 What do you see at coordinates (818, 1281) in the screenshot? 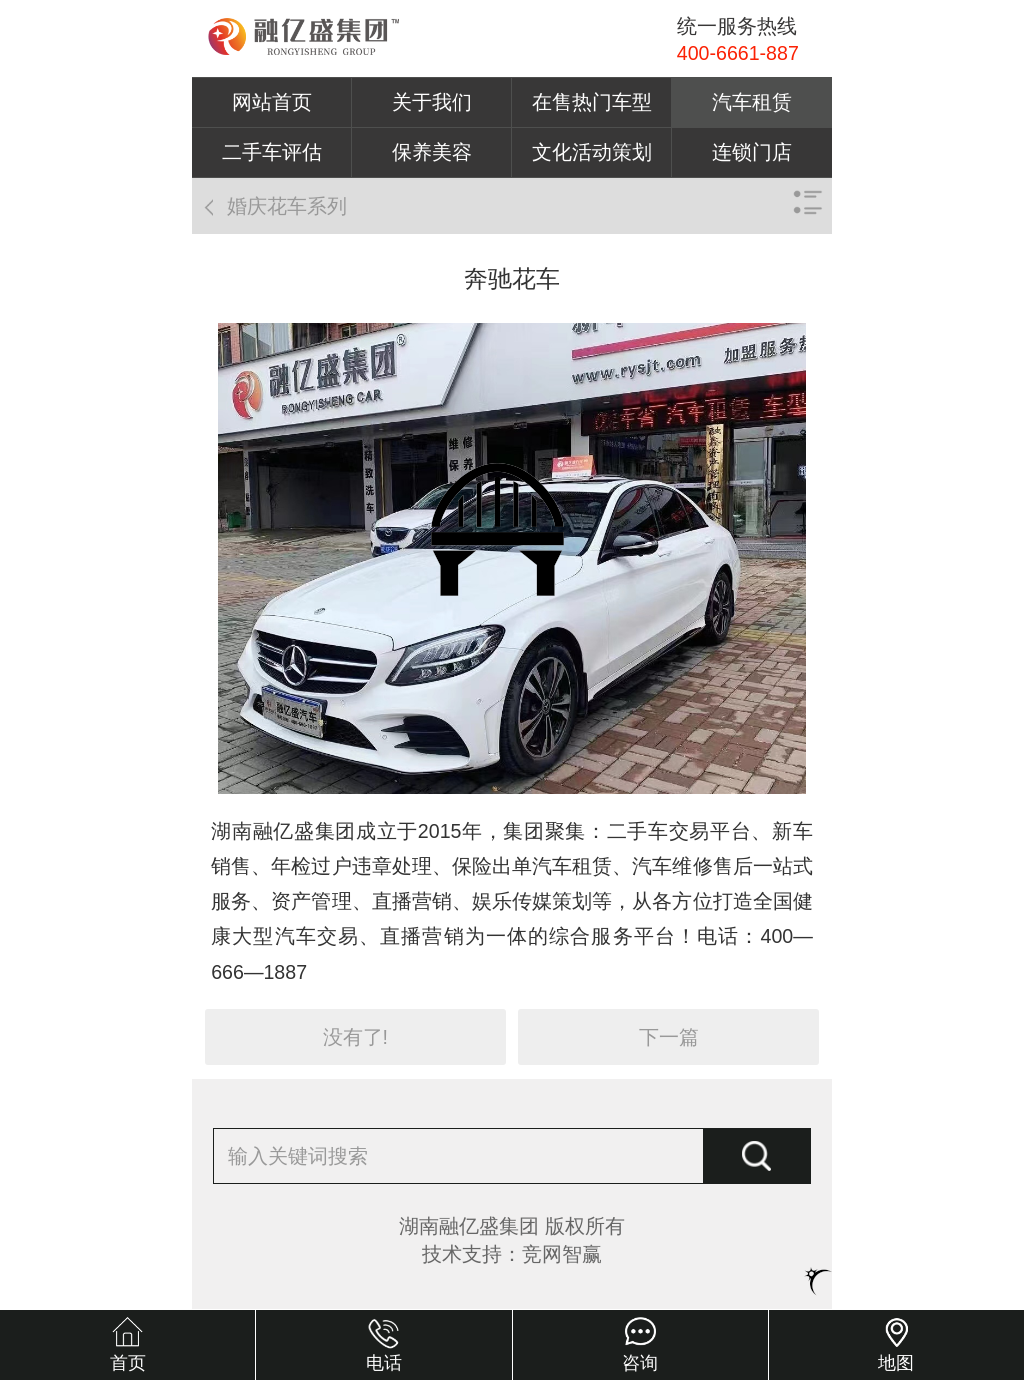
I see `indicates eclipse event or celestial phenomenon in game` at bounding box center [818, 1281].